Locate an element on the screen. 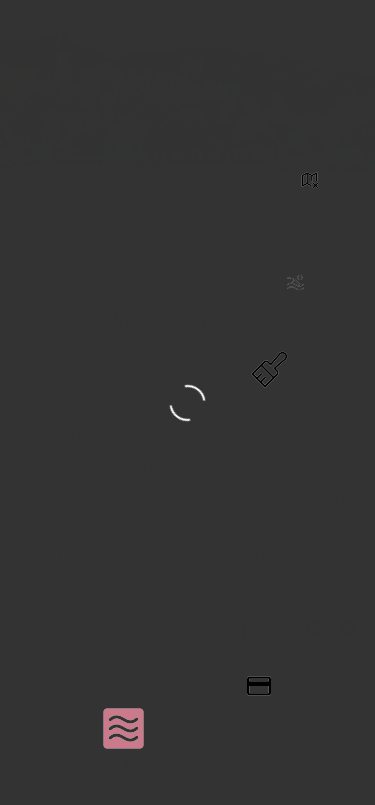  access painting or drawing tools is located at coordinates (270, 369).